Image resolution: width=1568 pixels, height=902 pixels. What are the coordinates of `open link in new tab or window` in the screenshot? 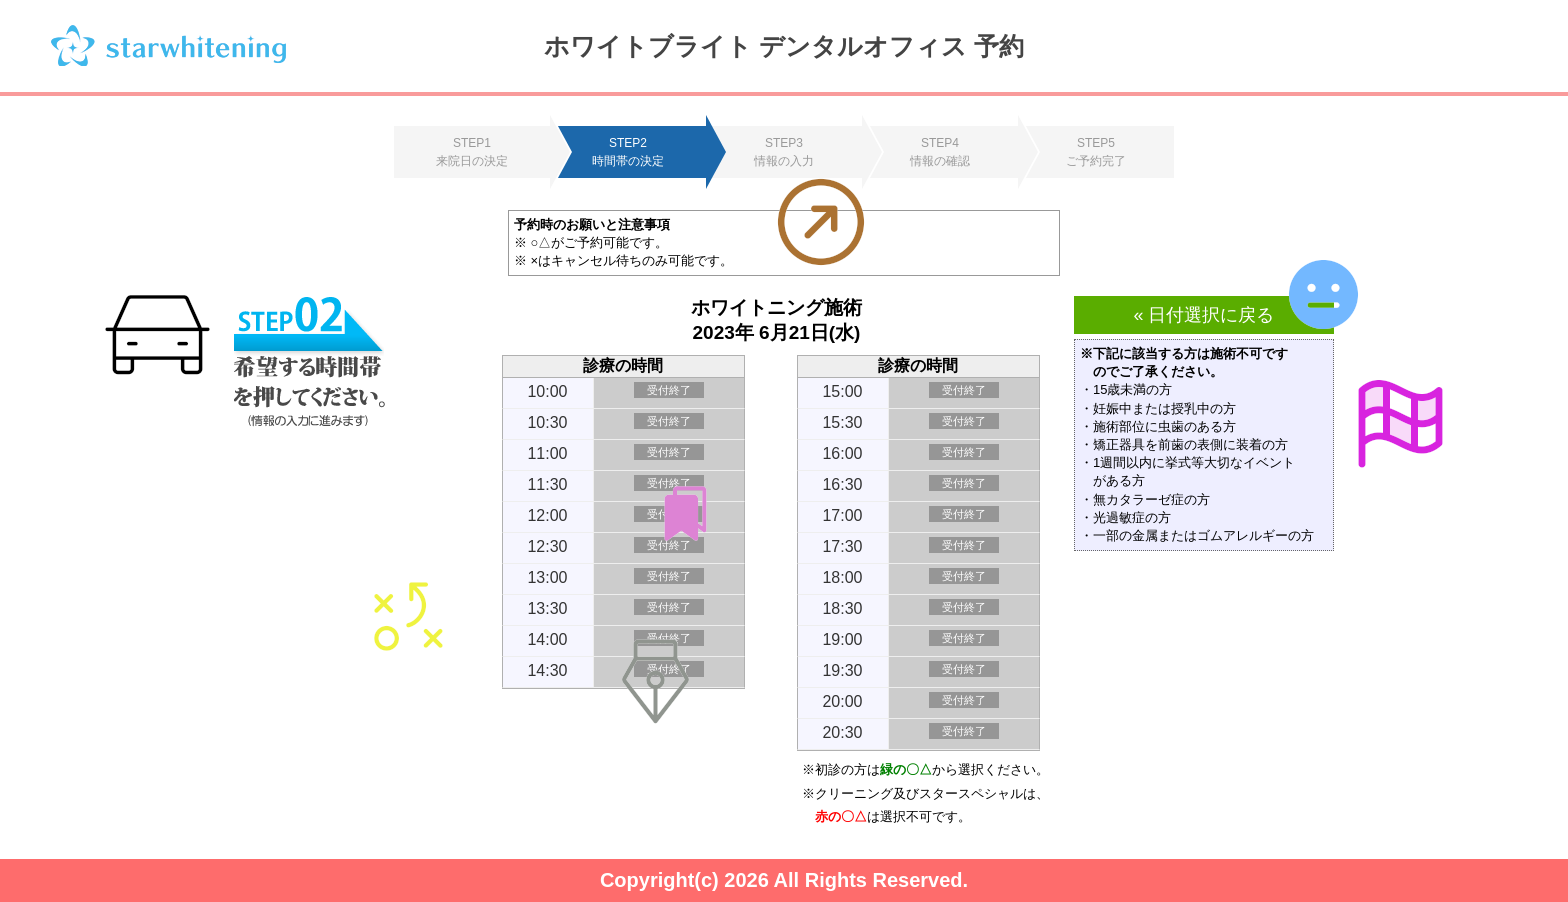 It's located at (821, 222).